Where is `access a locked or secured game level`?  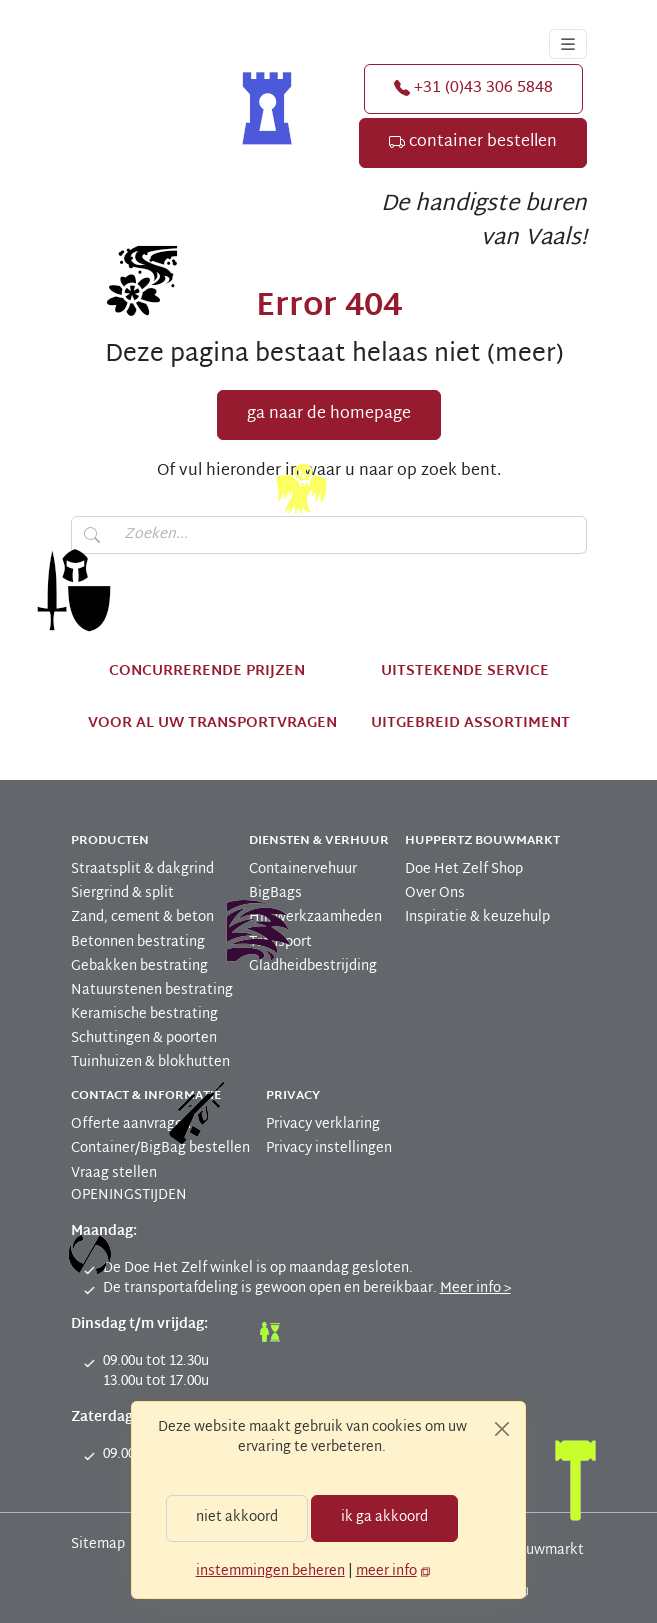 access a locked or secured game level is located at coordinates (266, 108).